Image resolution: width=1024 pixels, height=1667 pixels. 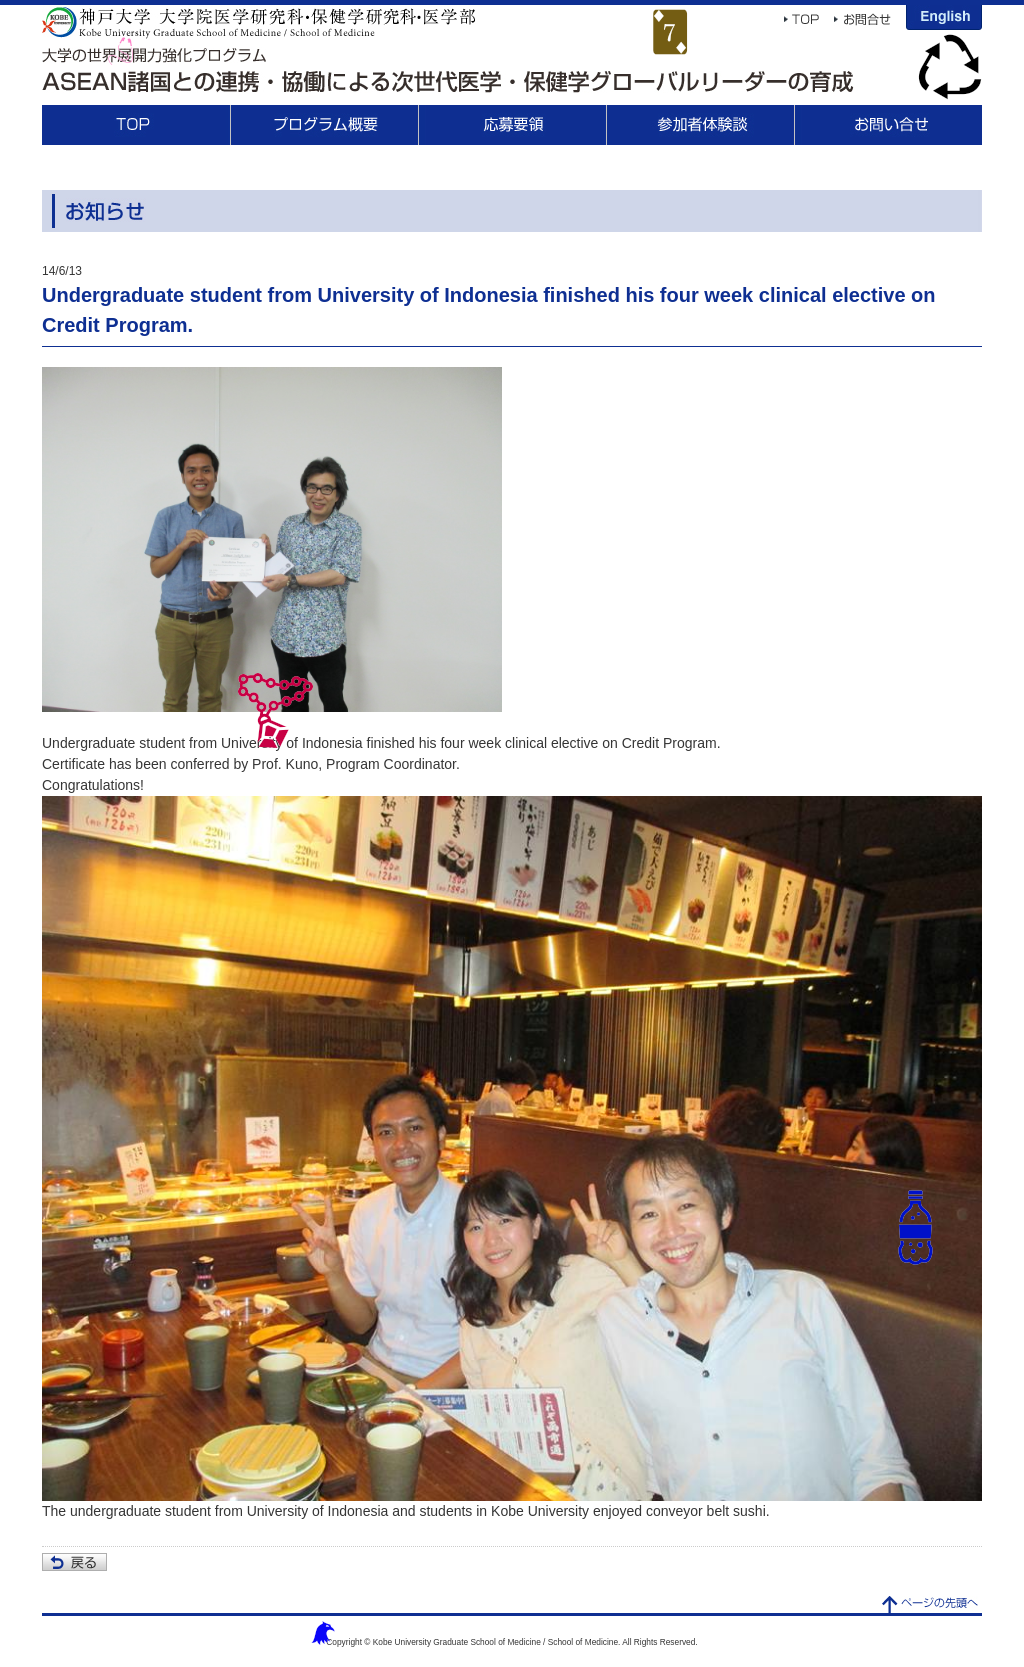 I want to click on recycle or dispose of item responsibly, so click(x=950, y=67).